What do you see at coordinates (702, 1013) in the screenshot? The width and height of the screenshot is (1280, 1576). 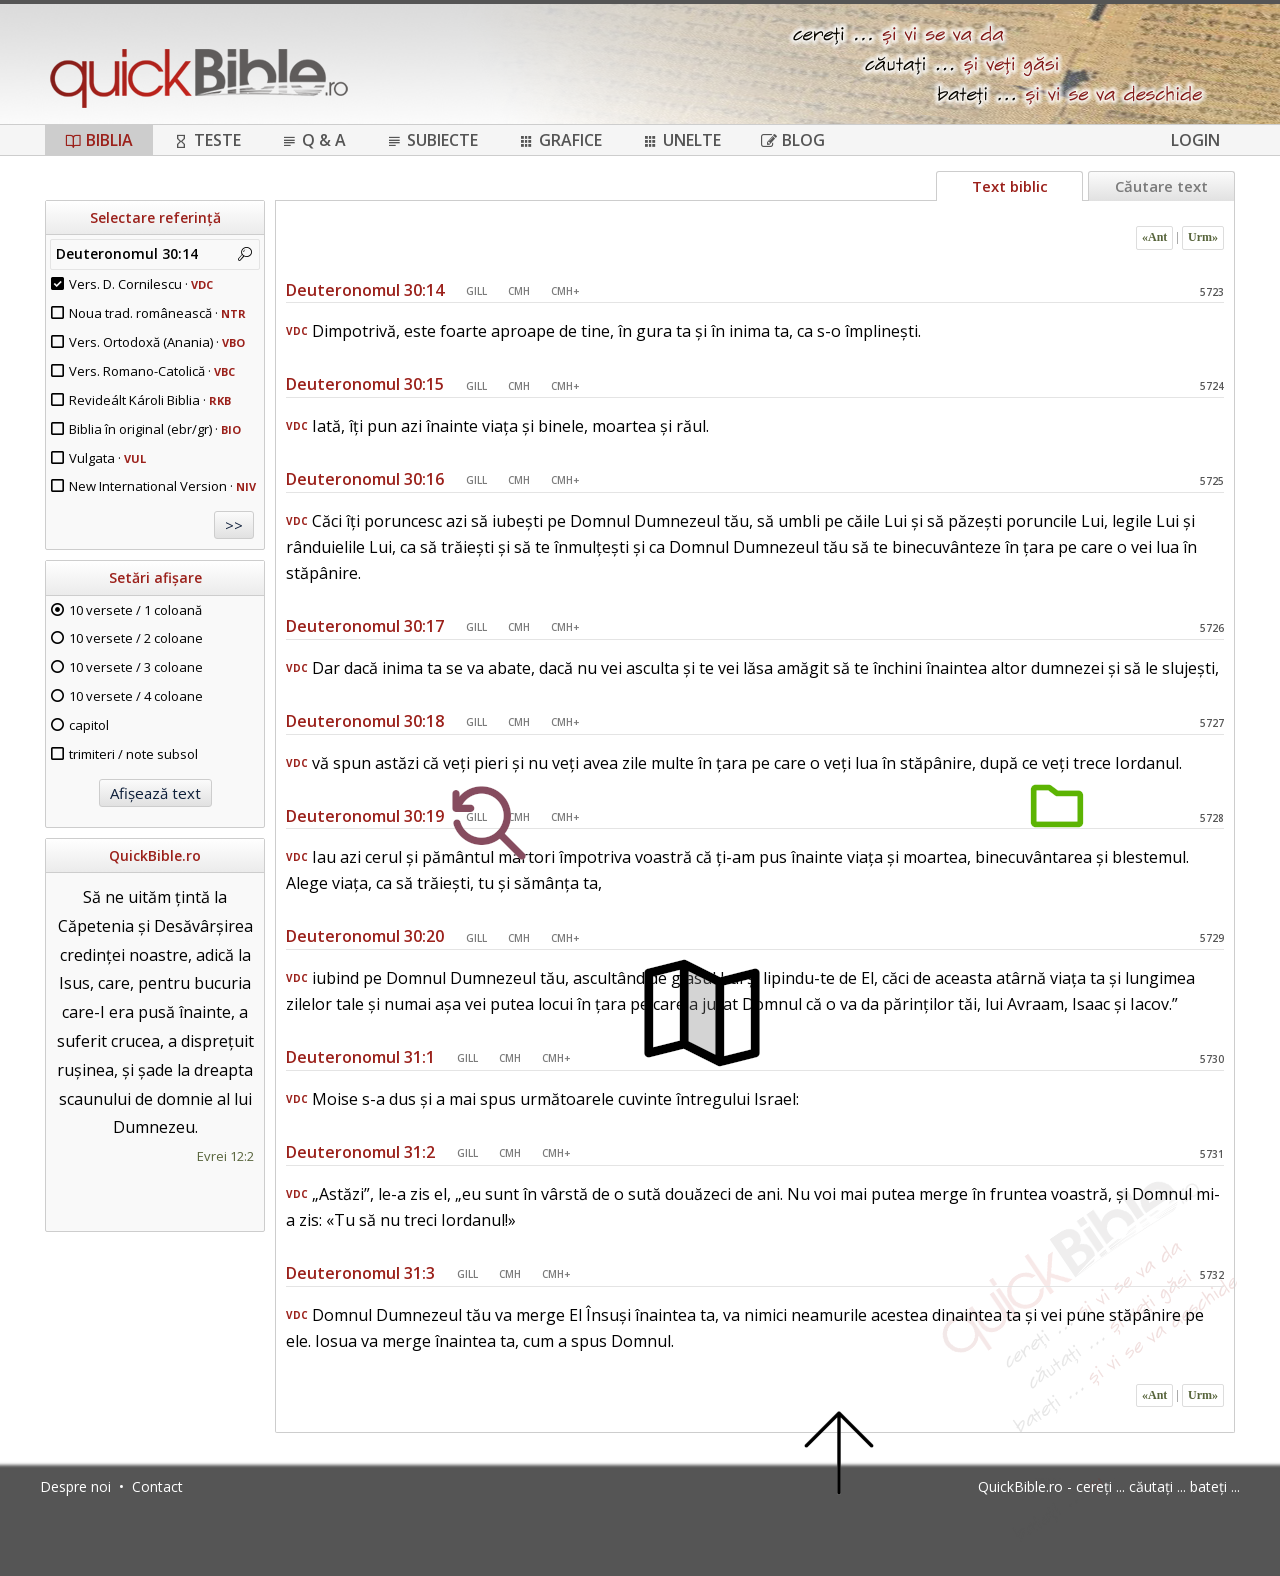 I see `view map` at bounding box center [702, 1013].